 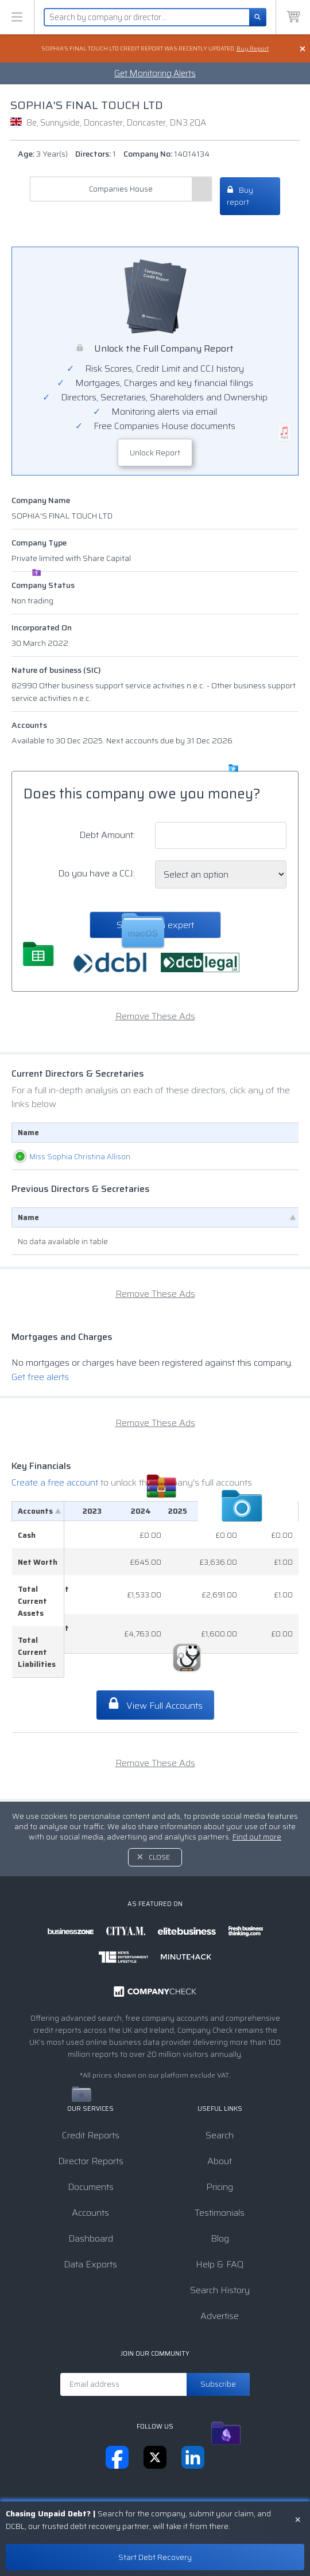 What do you see at coordinates (143, 930) in the screenshot?
I see `access macOS system files and folders` at bounding box center [143, 930].